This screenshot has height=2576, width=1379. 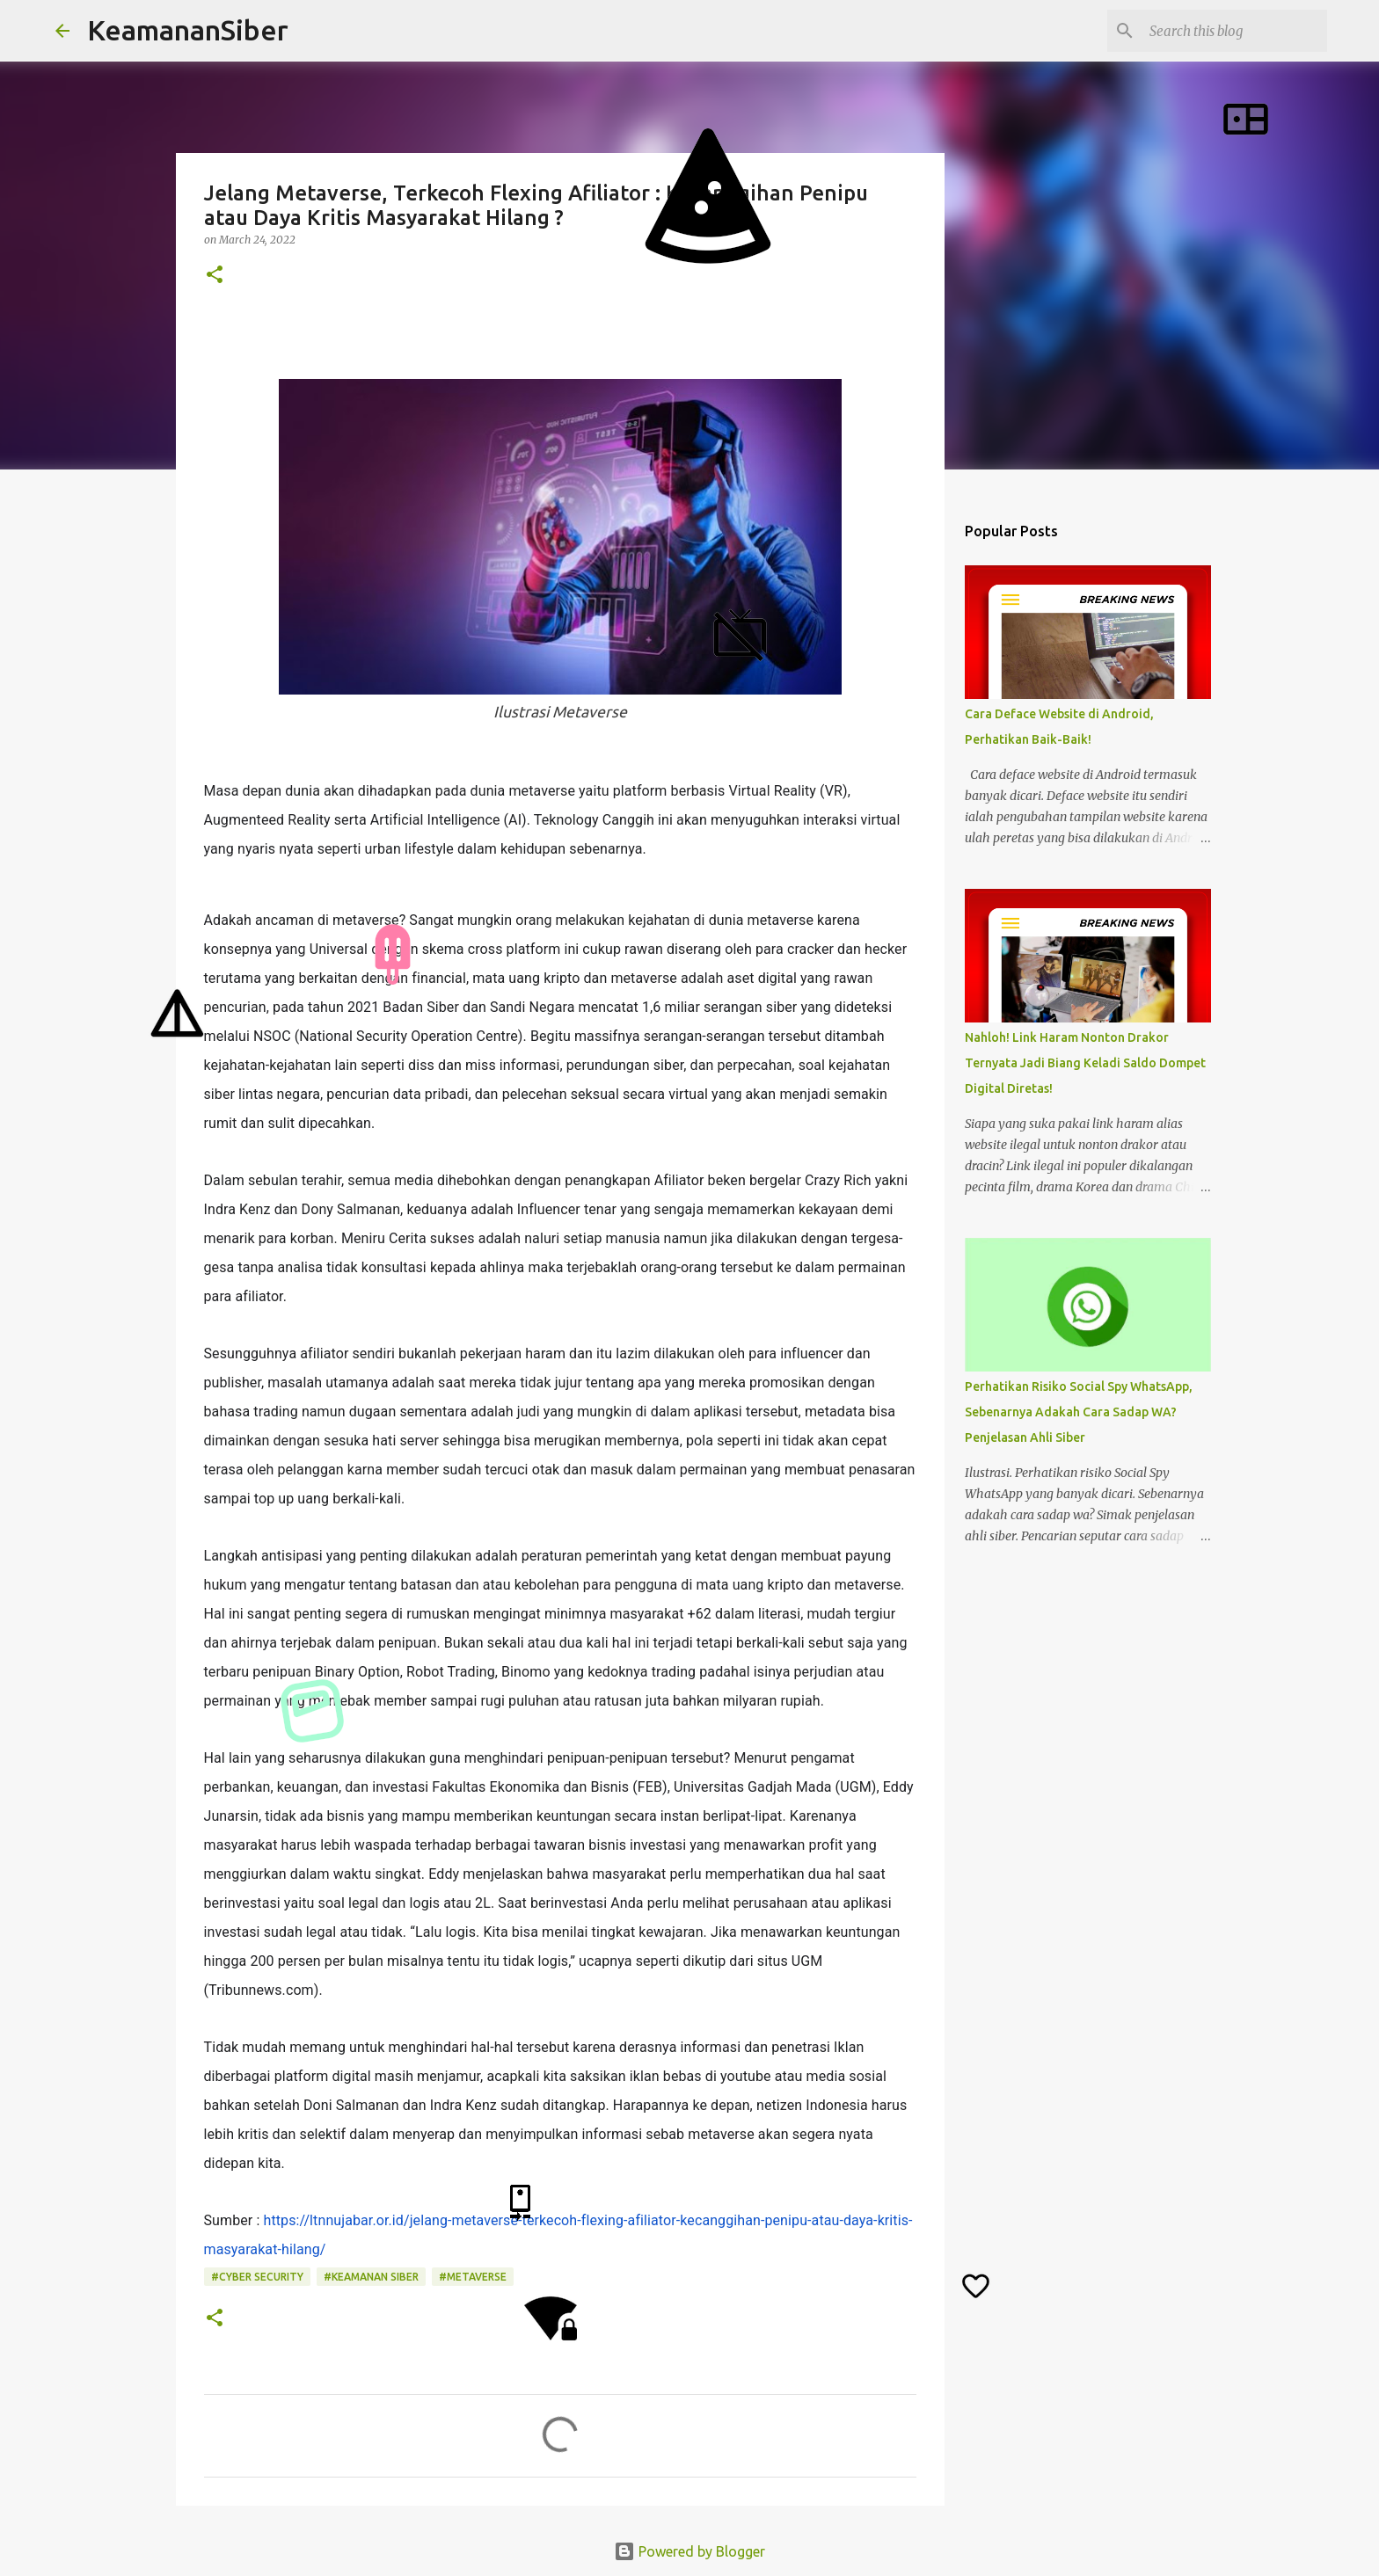 What do you see at coordinates (177, 1011) in the screenshot?
I see `view image details or metadata` at bounding box center [177, 1011].